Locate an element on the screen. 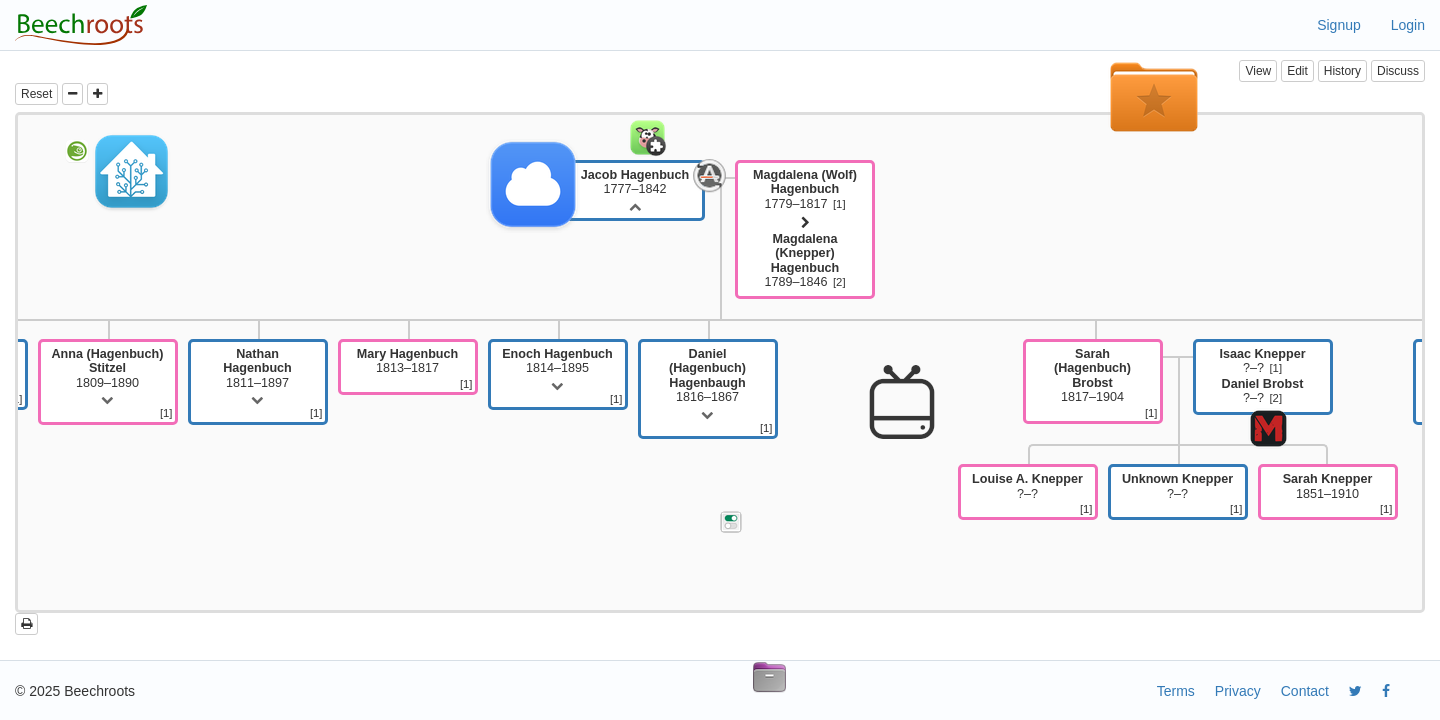  launch Metro 2033 game is located at coordinates (1268, 428).